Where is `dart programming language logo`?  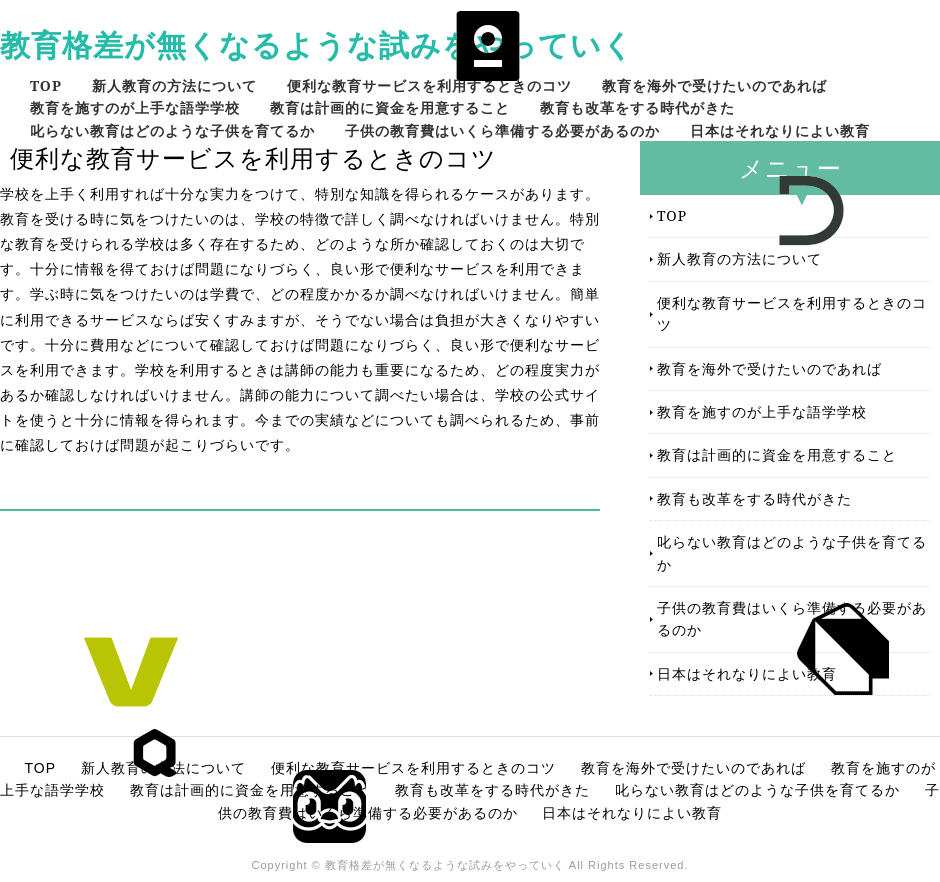 dart programming language logo is located at coordinates (843, 649).